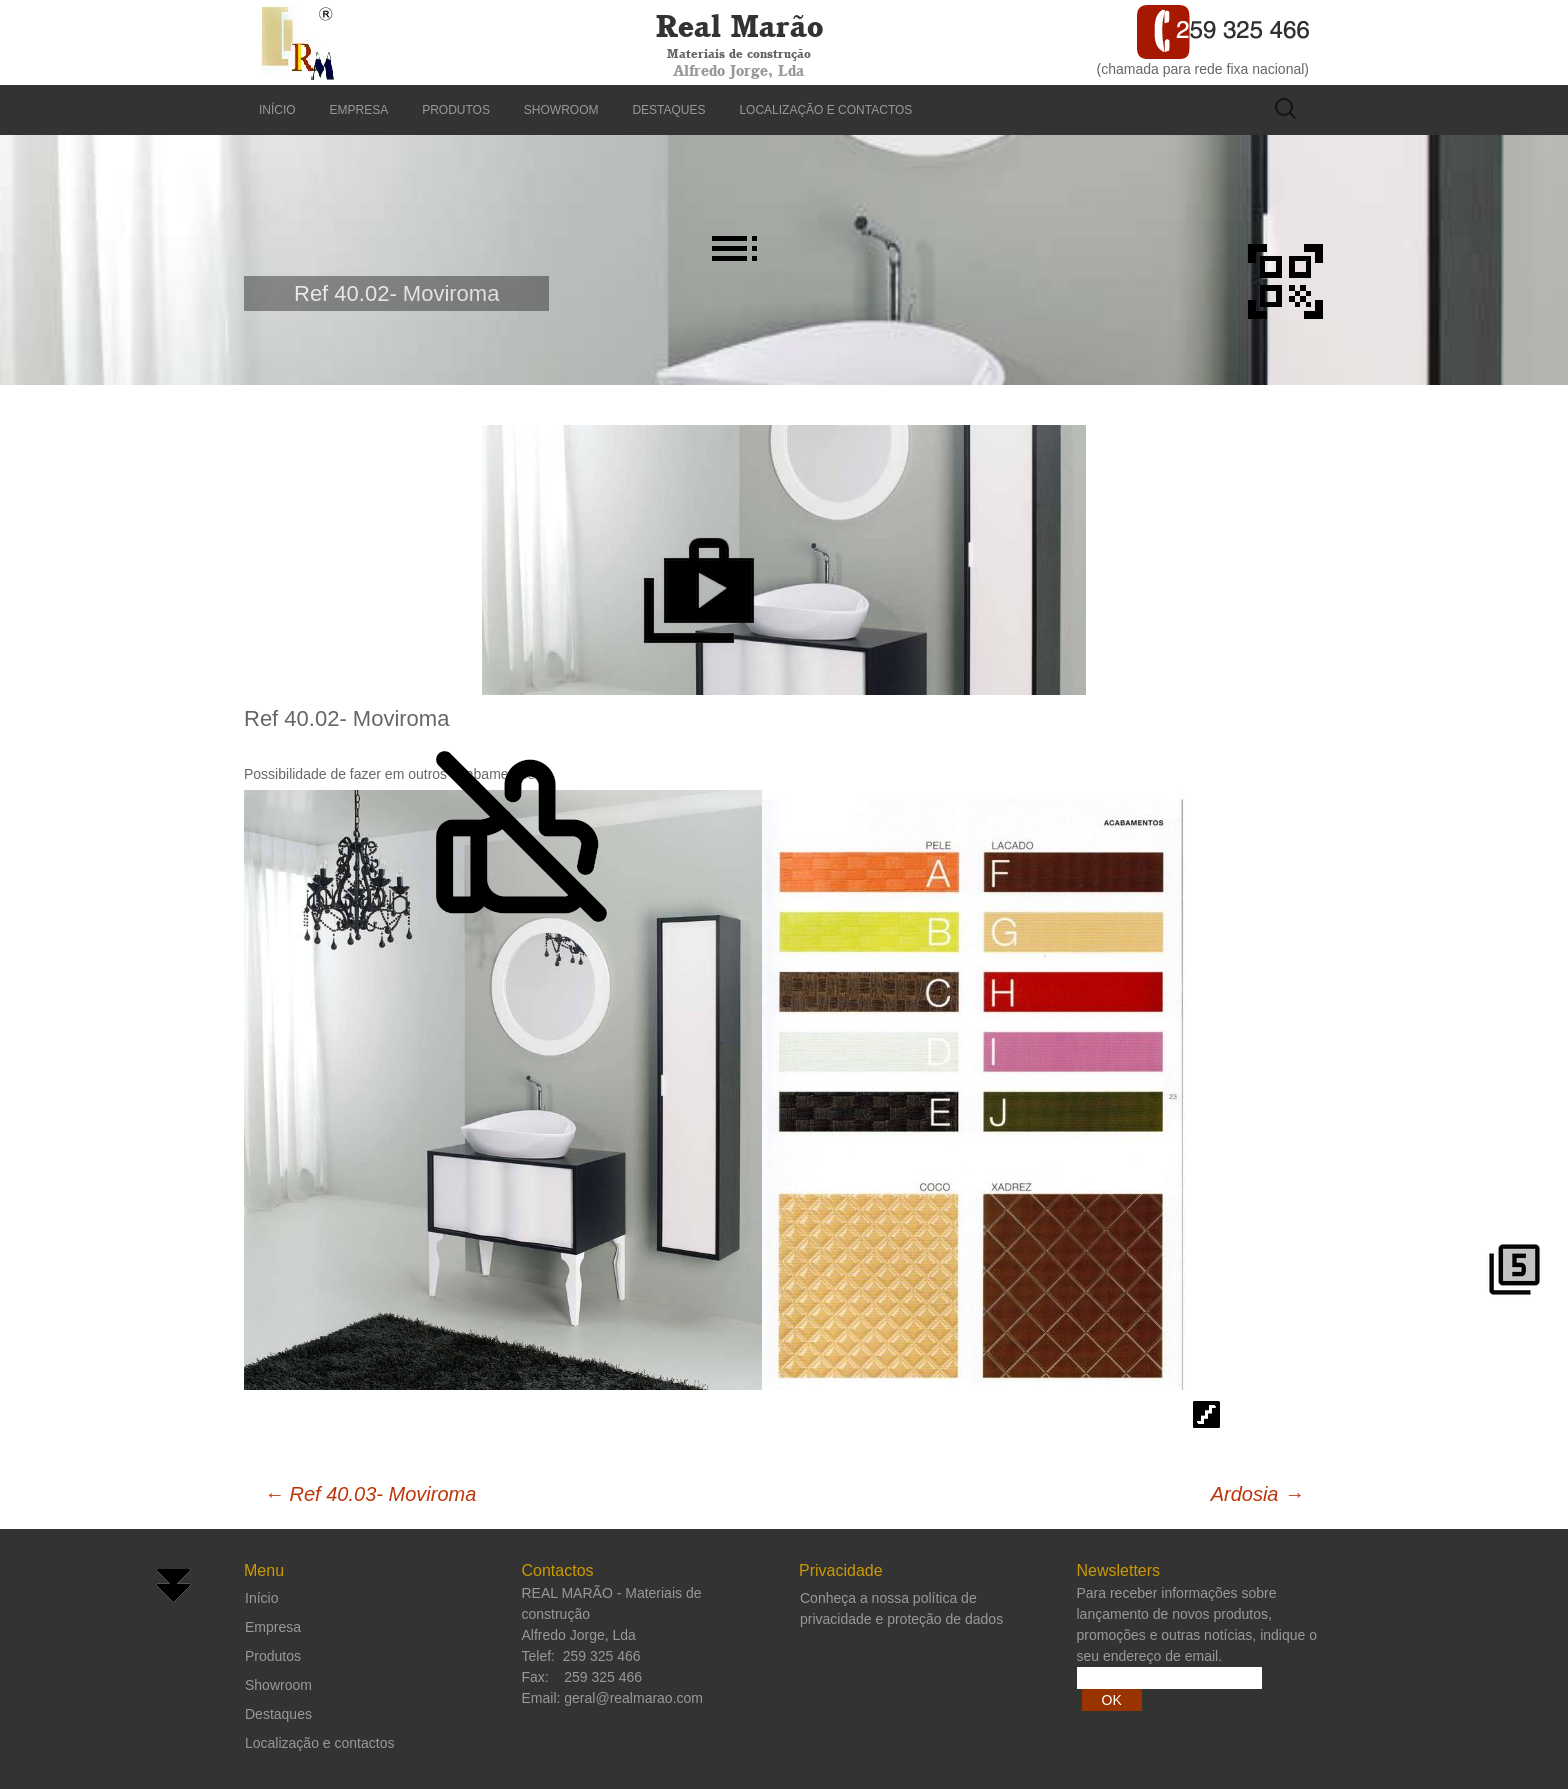  Describe the element at coordinates (521, 836) in the screenshot. I see `like feature is disabled` at that location.